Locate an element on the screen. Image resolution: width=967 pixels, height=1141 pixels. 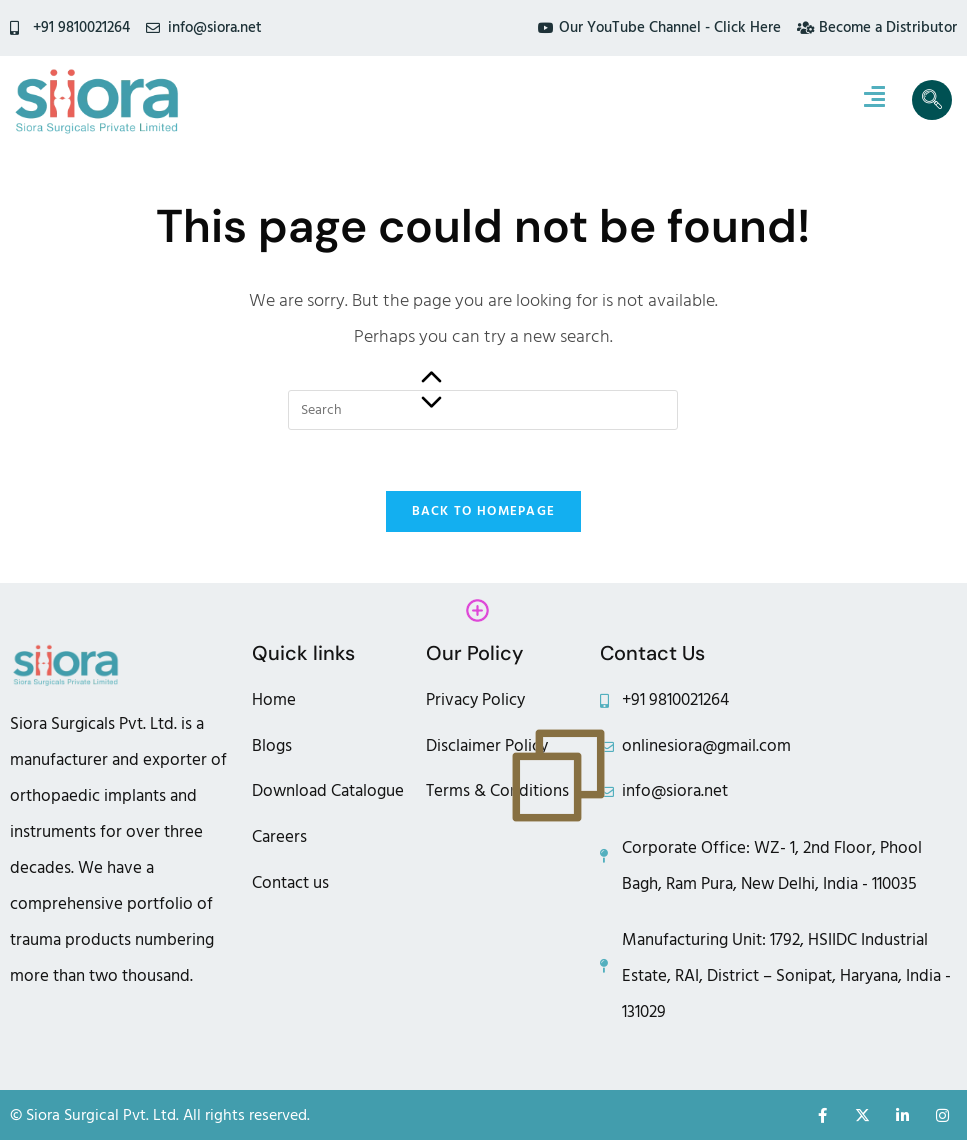
expand or collapse a dropdown menu is located at coordinates (431, 389).